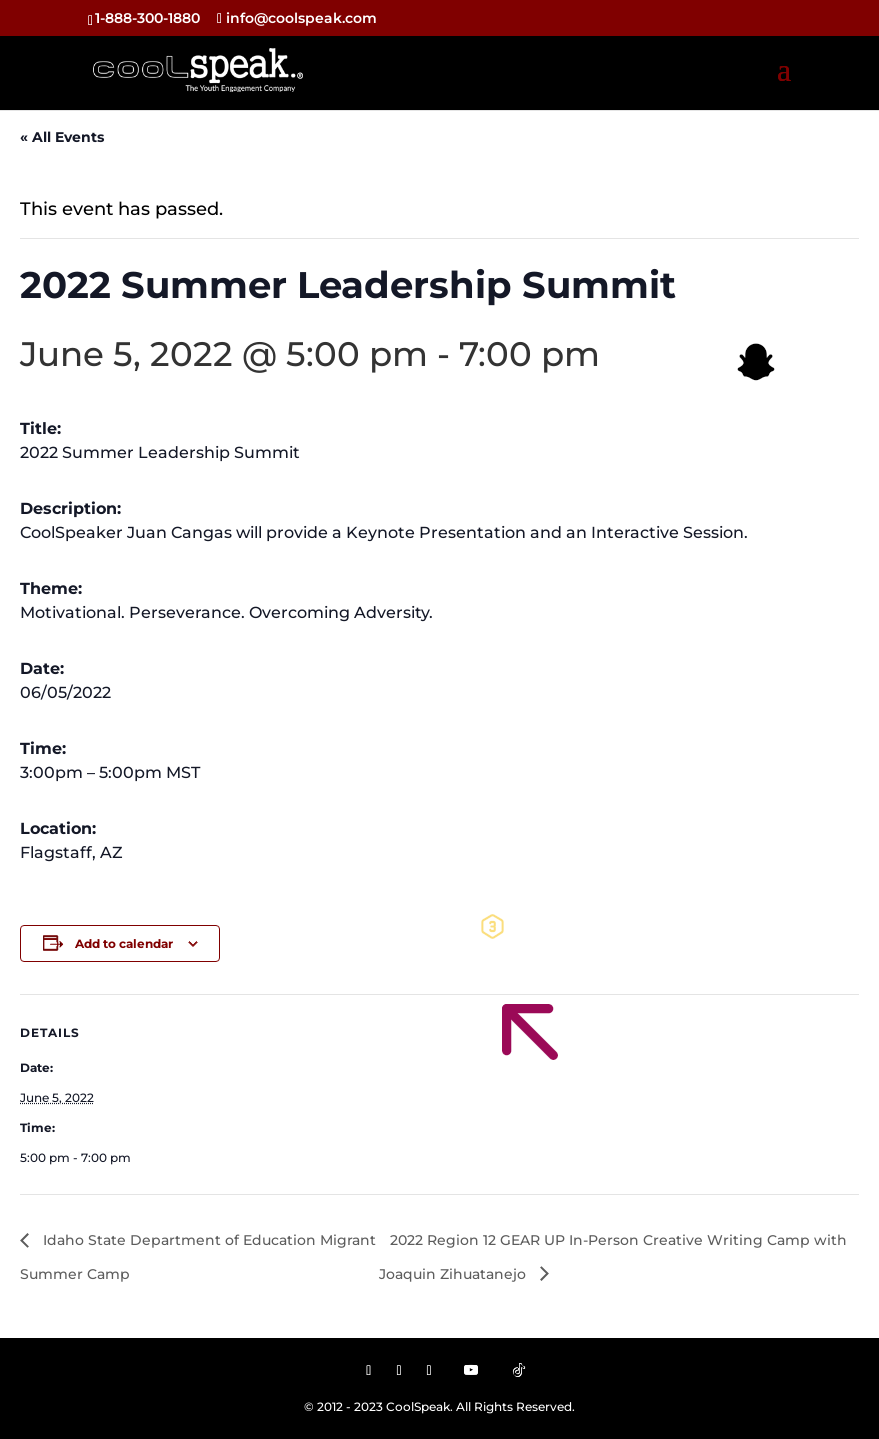 This screenshot has height=1439, width=879. I want to click on step 3 in a multi-step process, so click(492, 926).